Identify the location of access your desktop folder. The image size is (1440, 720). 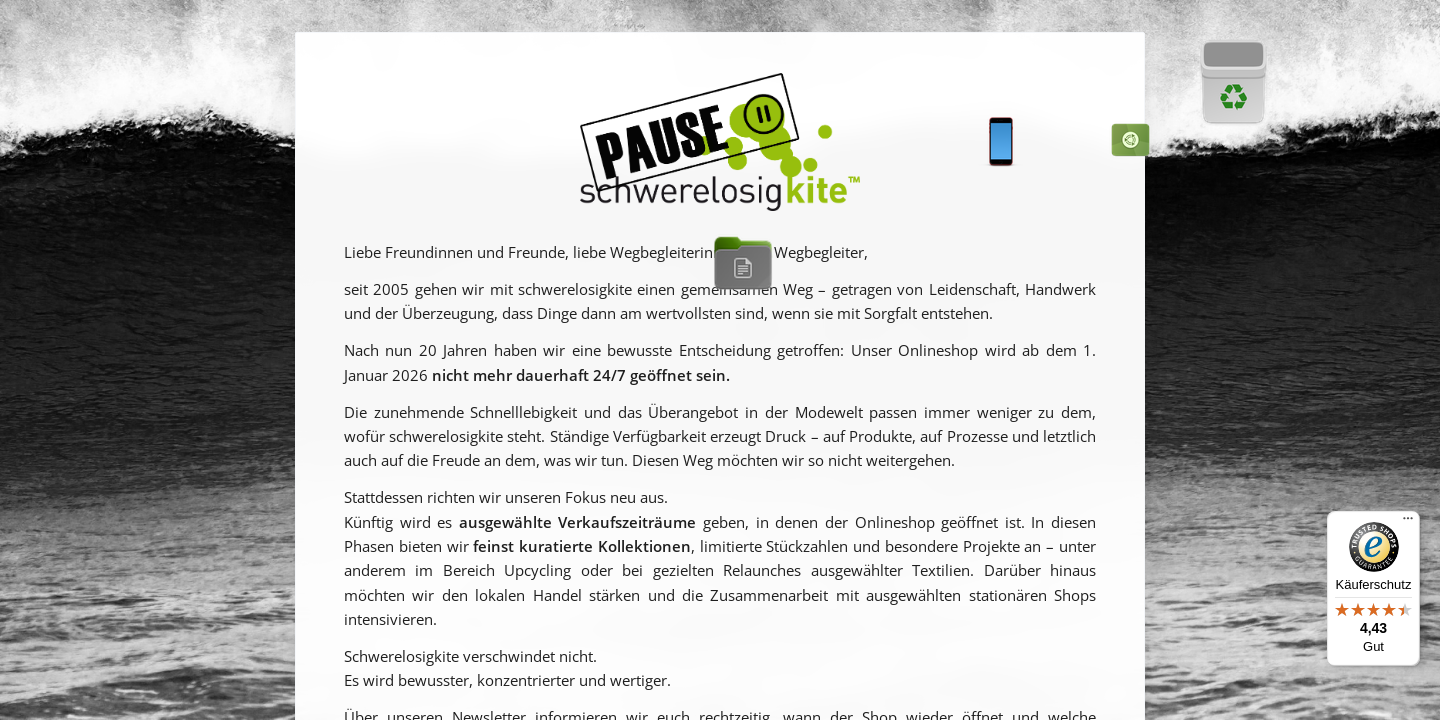
(1130, 138).